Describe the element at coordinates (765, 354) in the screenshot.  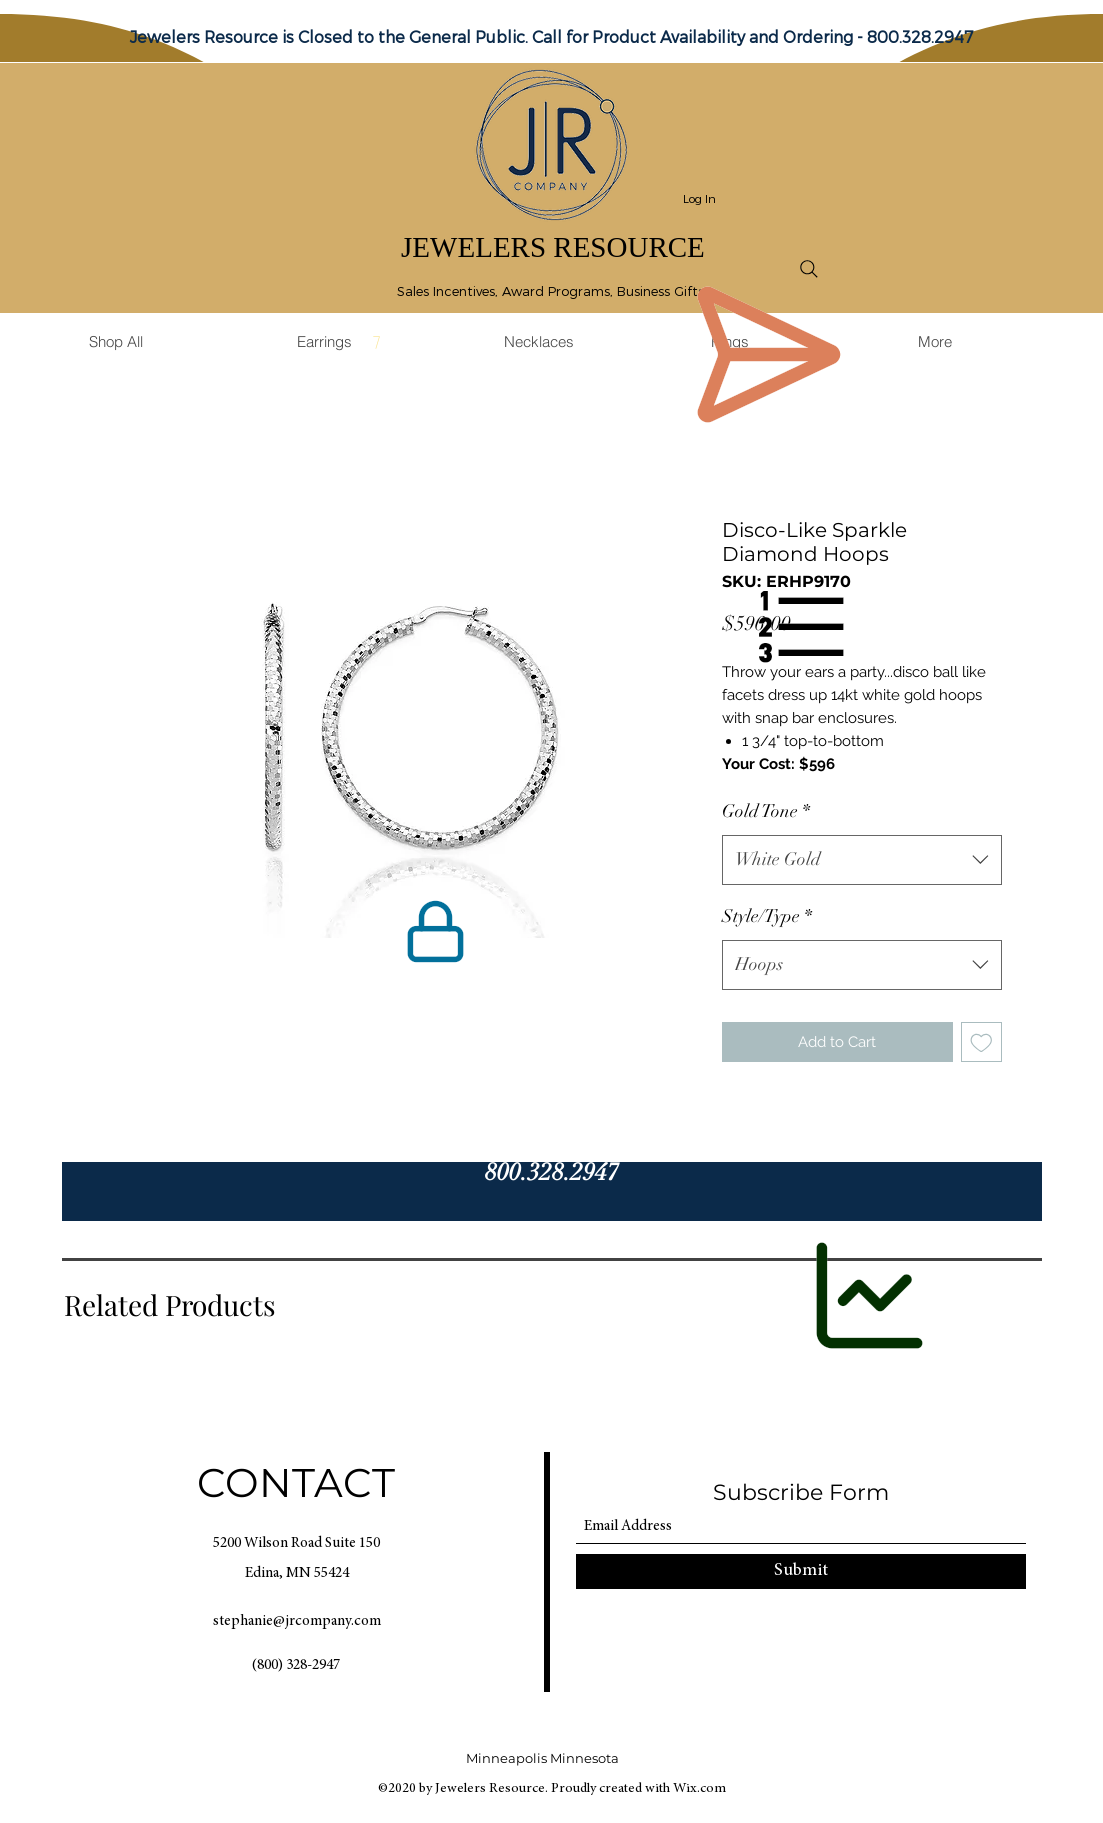
I see `send a message` at that location.